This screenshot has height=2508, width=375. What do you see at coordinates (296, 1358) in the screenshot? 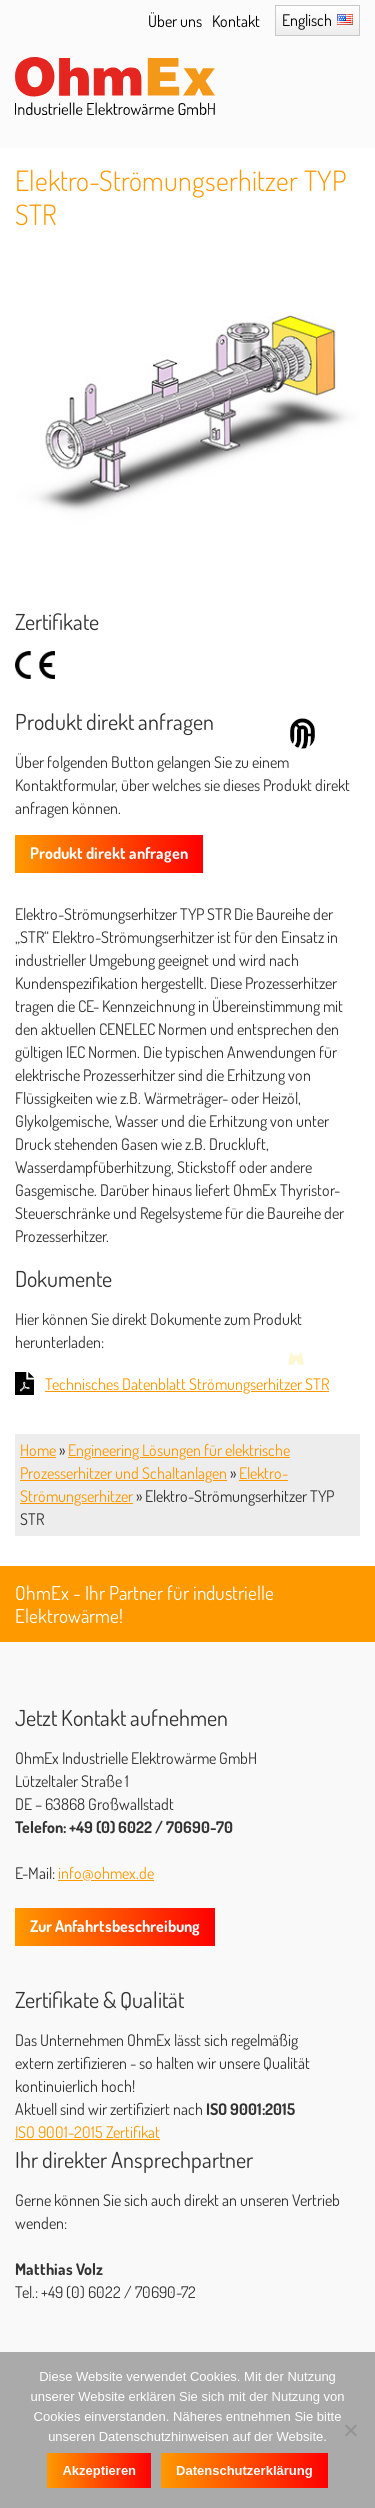
I see `wgpu graphics library logo` at bounding box center [296, 1358].